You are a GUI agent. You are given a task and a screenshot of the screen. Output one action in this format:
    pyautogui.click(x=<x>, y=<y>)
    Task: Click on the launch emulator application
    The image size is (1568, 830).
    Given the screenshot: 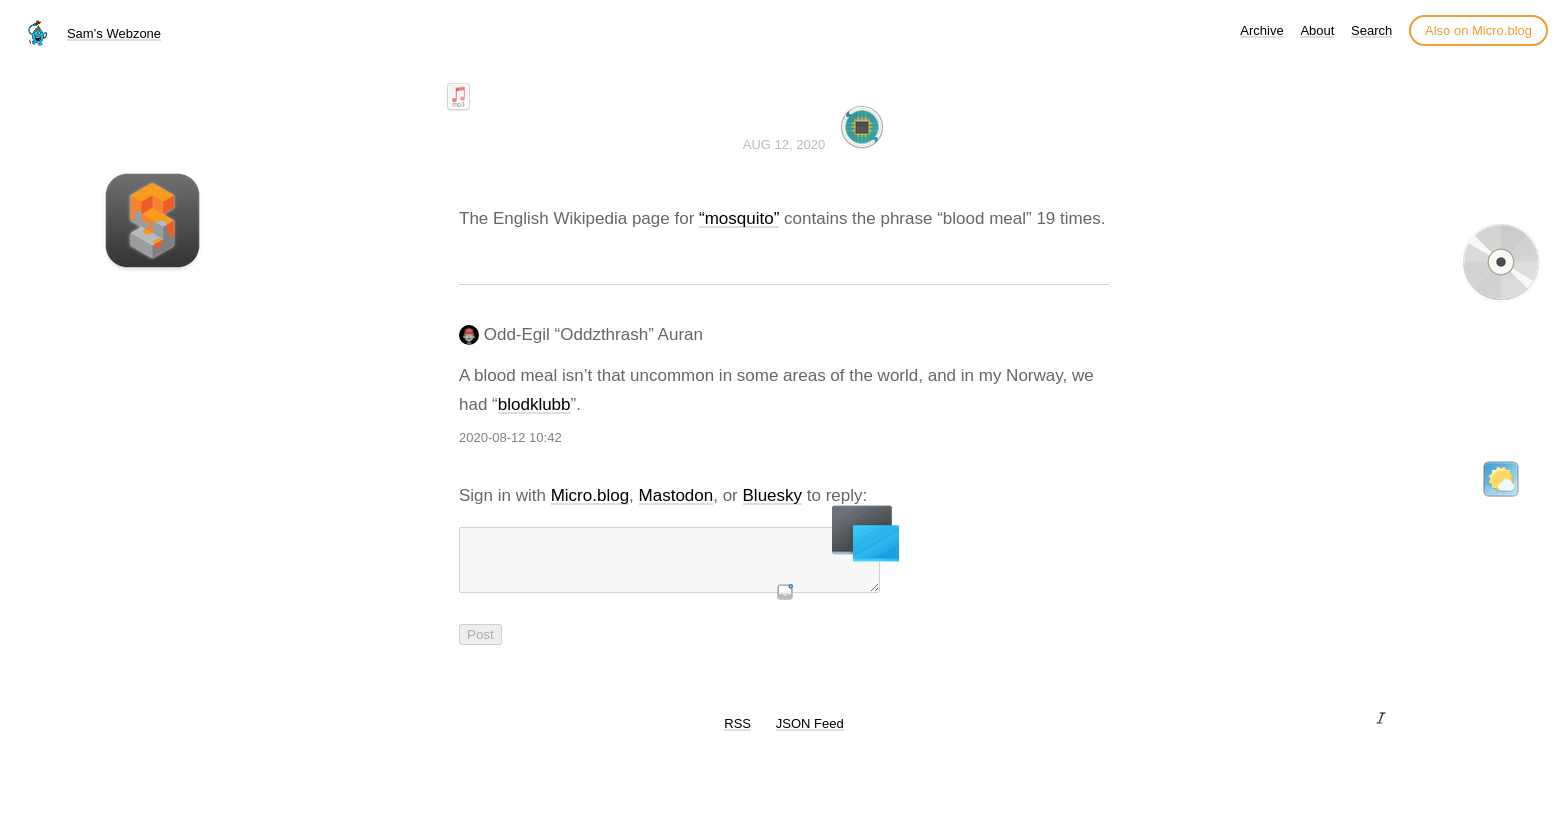 What is the action you would take?
    pyautogui.click(x=865, y=533)
    